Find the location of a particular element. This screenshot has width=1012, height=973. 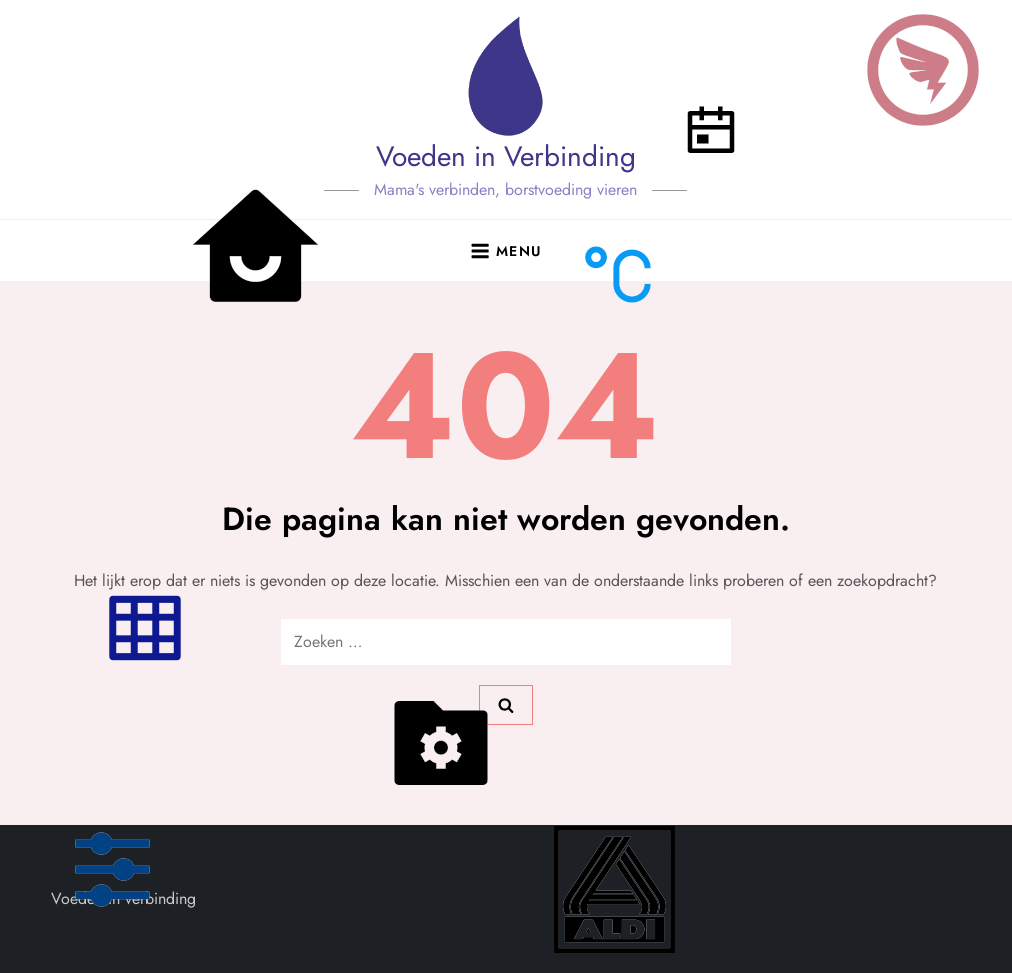

access folder settings or preferences is located at coordinates (441, 743).